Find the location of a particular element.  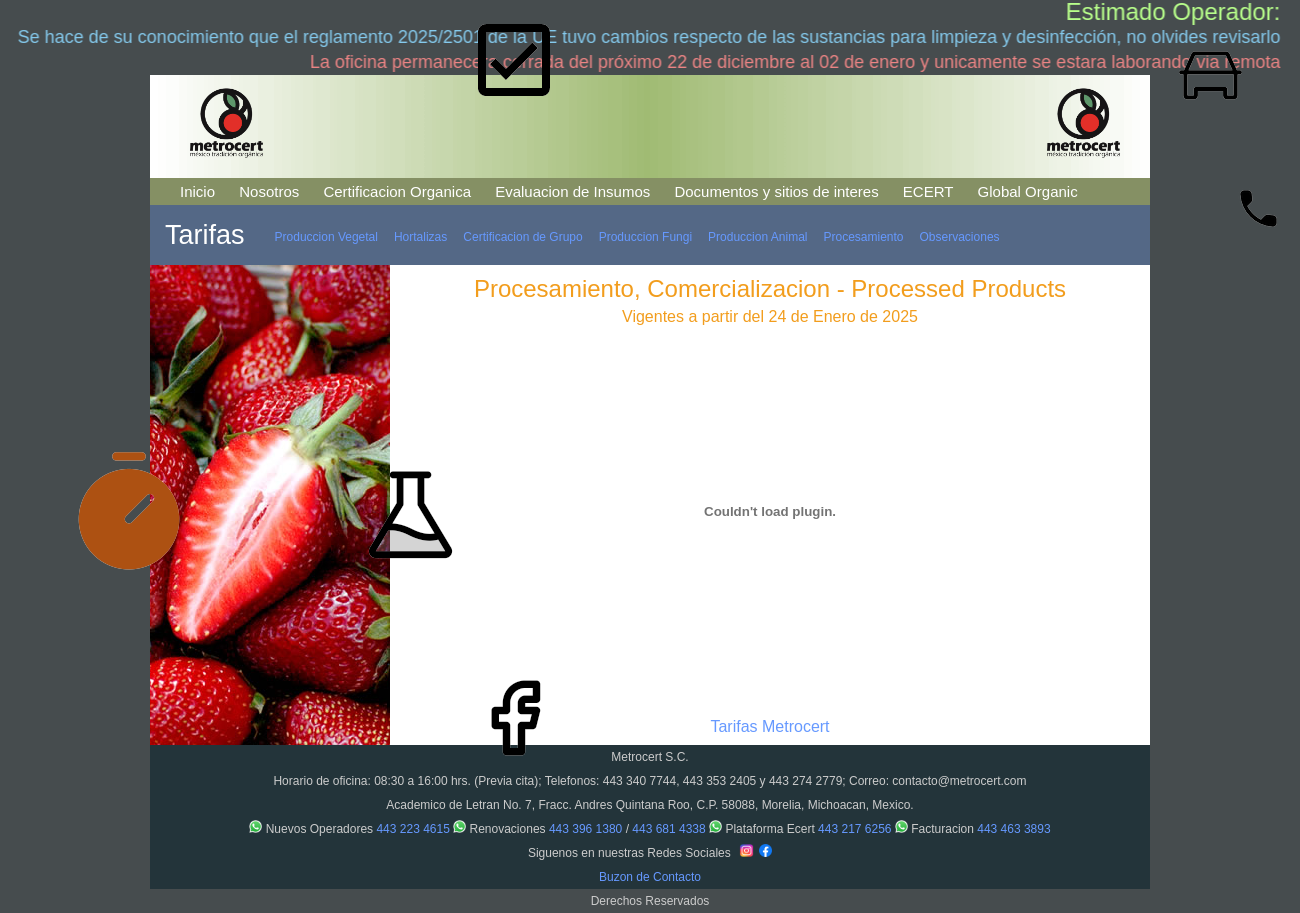

select or confirm an option is located at coordinates (514, 60).